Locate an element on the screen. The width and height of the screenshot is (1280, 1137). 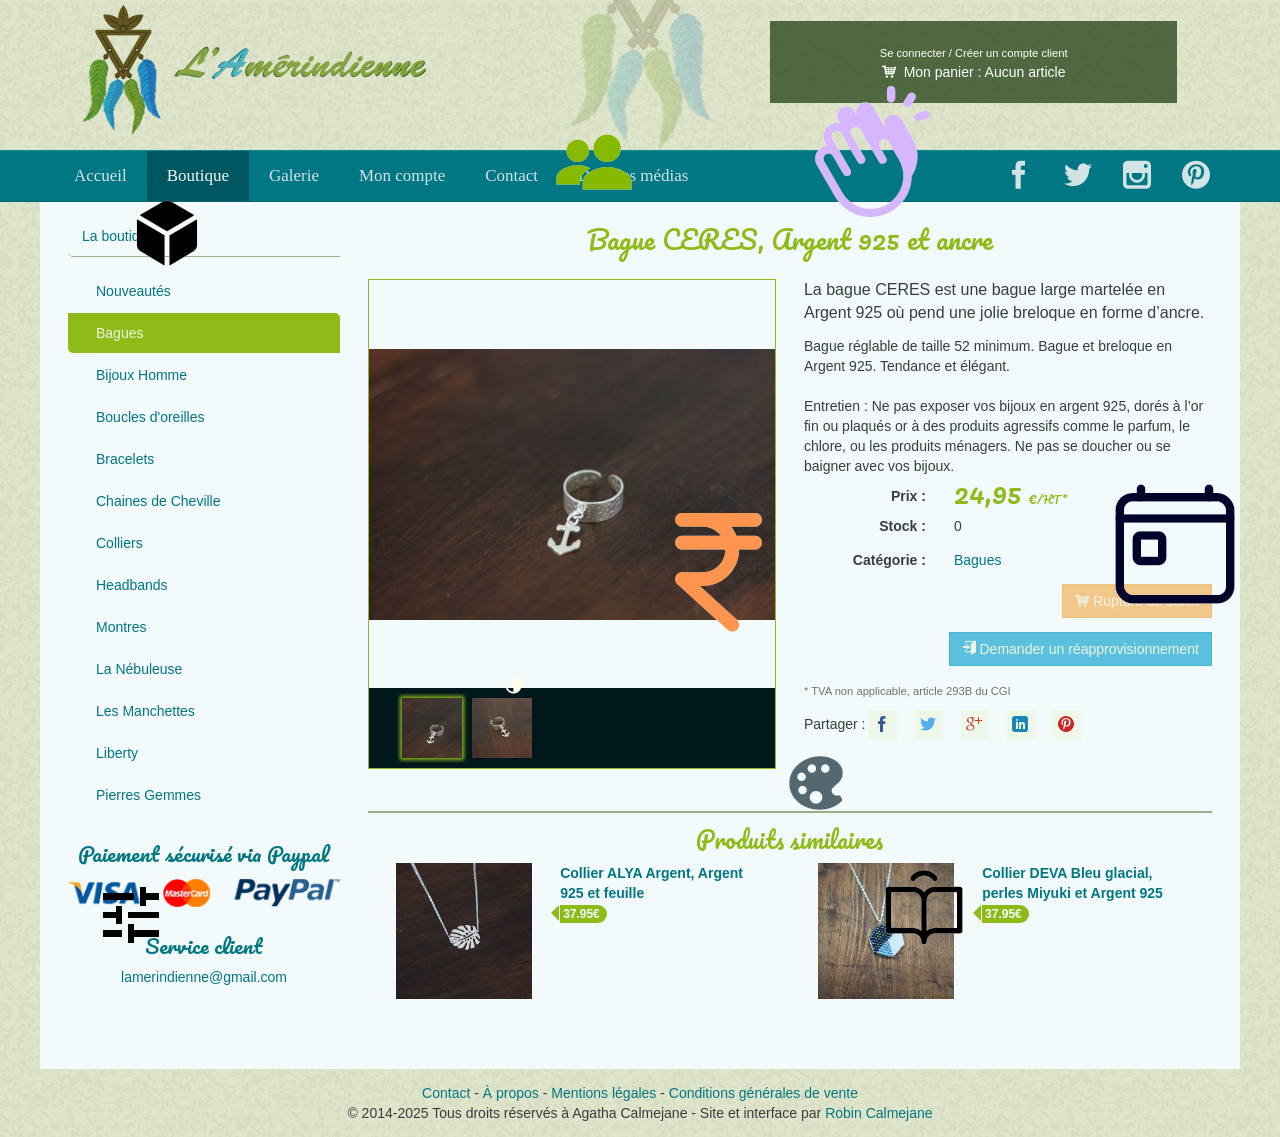
view today's date or events is located at coordinates (1175, 544).